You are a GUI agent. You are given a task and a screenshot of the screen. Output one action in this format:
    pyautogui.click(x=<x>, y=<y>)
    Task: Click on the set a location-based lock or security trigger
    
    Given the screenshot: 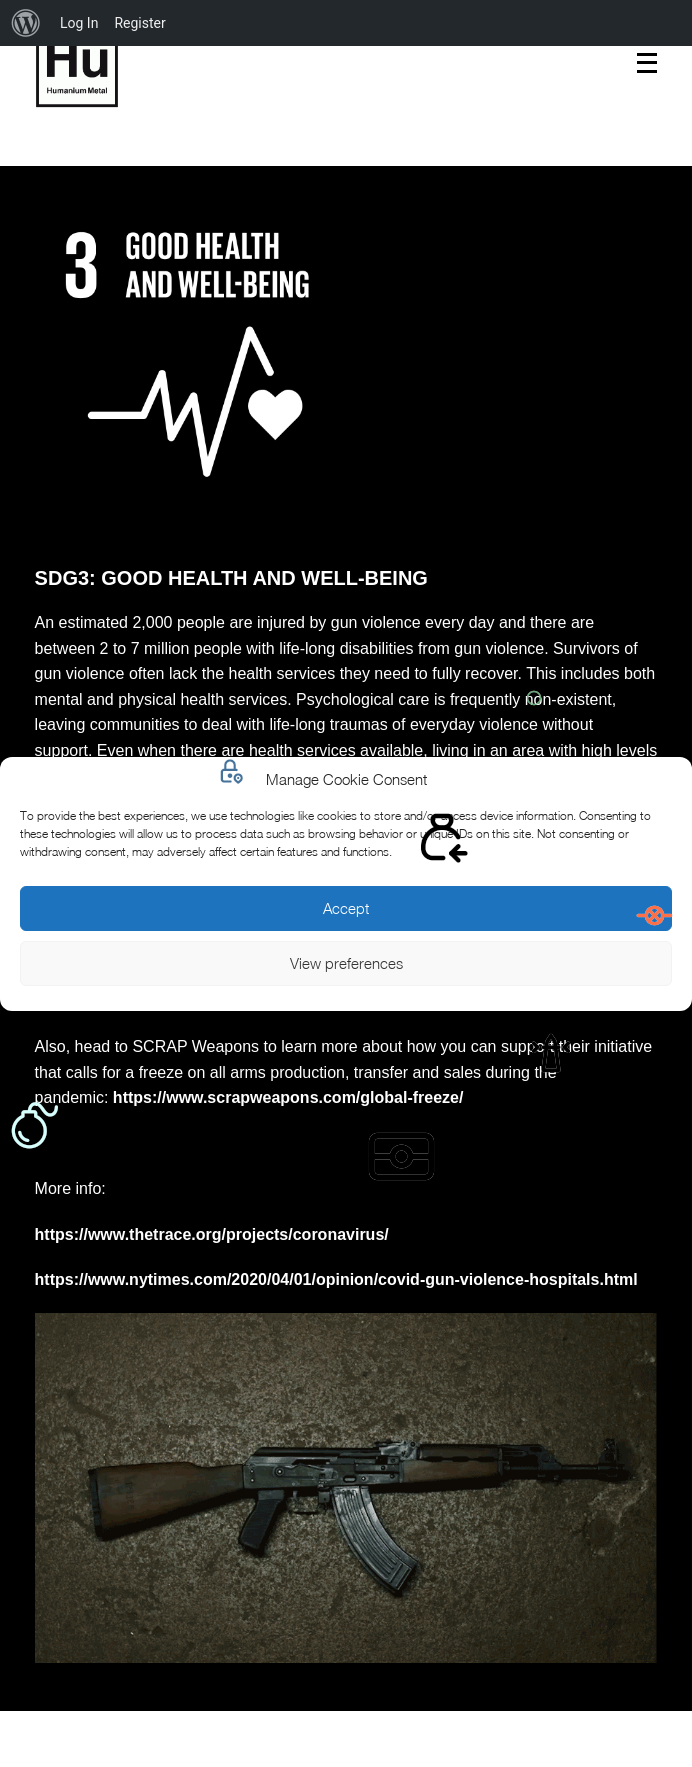 What is the action you would take?
    pyautogui.click(x=230, y=771)
    